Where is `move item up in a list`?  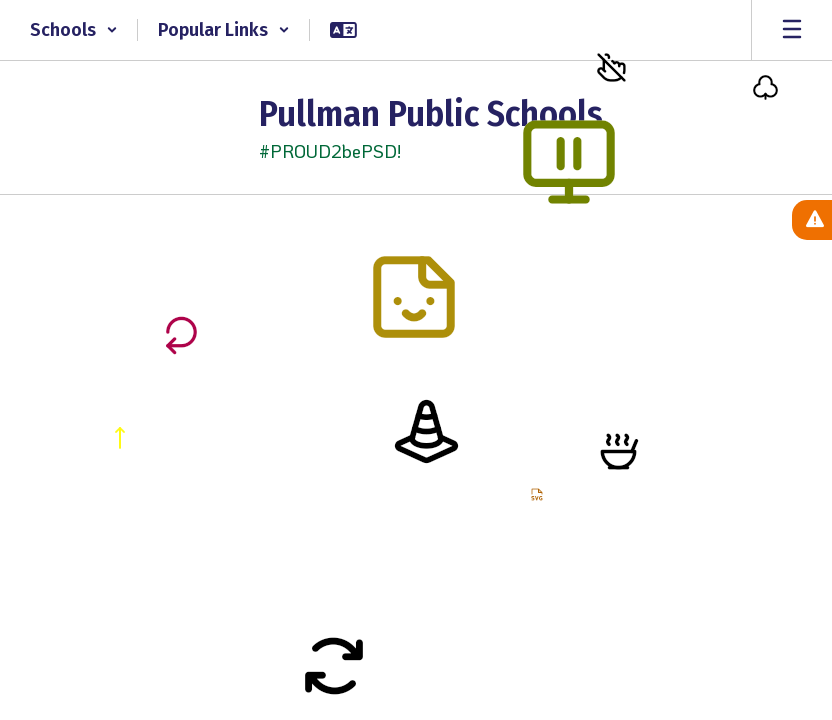
move item up in a list is located at coordinates (120, 438).